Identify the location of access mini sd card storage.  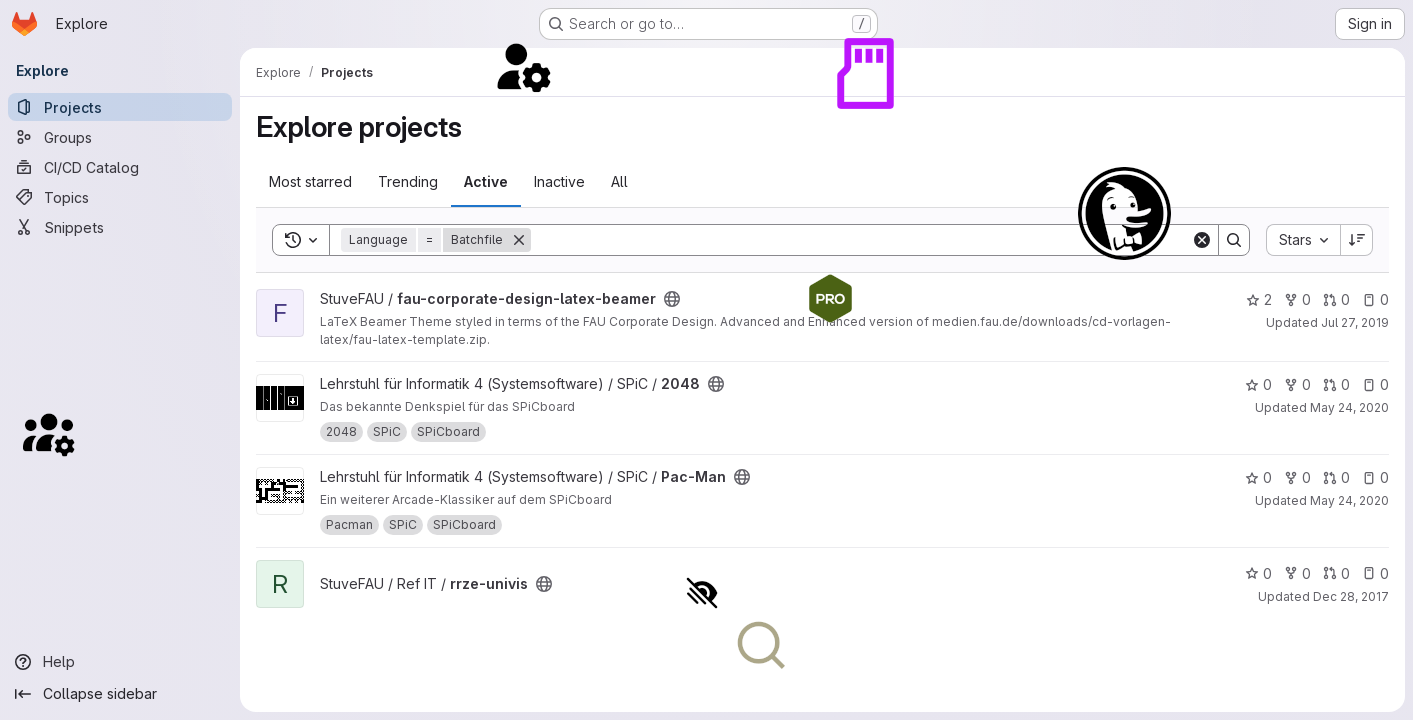
(865, 73).